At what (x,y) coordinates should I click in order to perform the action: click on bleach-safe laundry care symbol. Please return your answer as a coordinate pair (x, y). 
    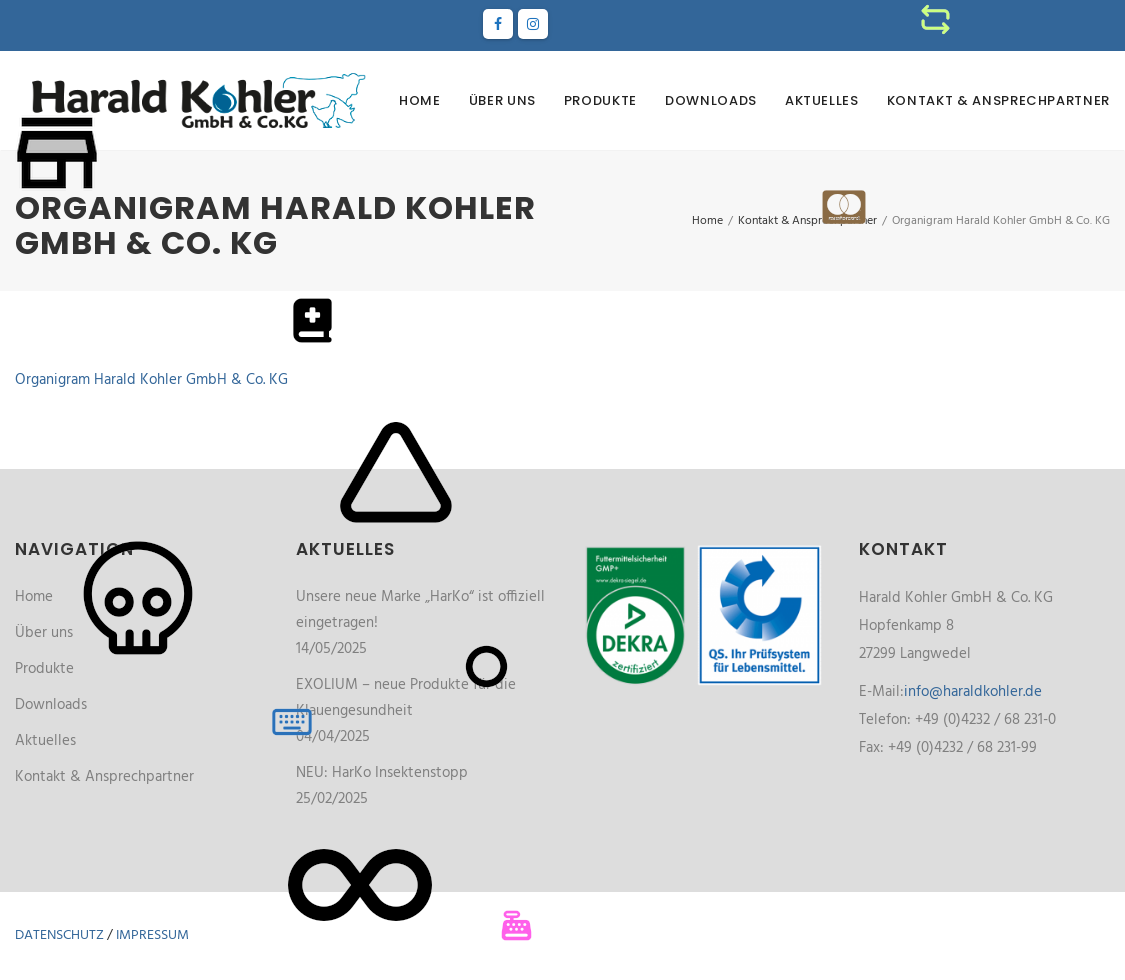
    Looking at the image, I should click on (396, 478).